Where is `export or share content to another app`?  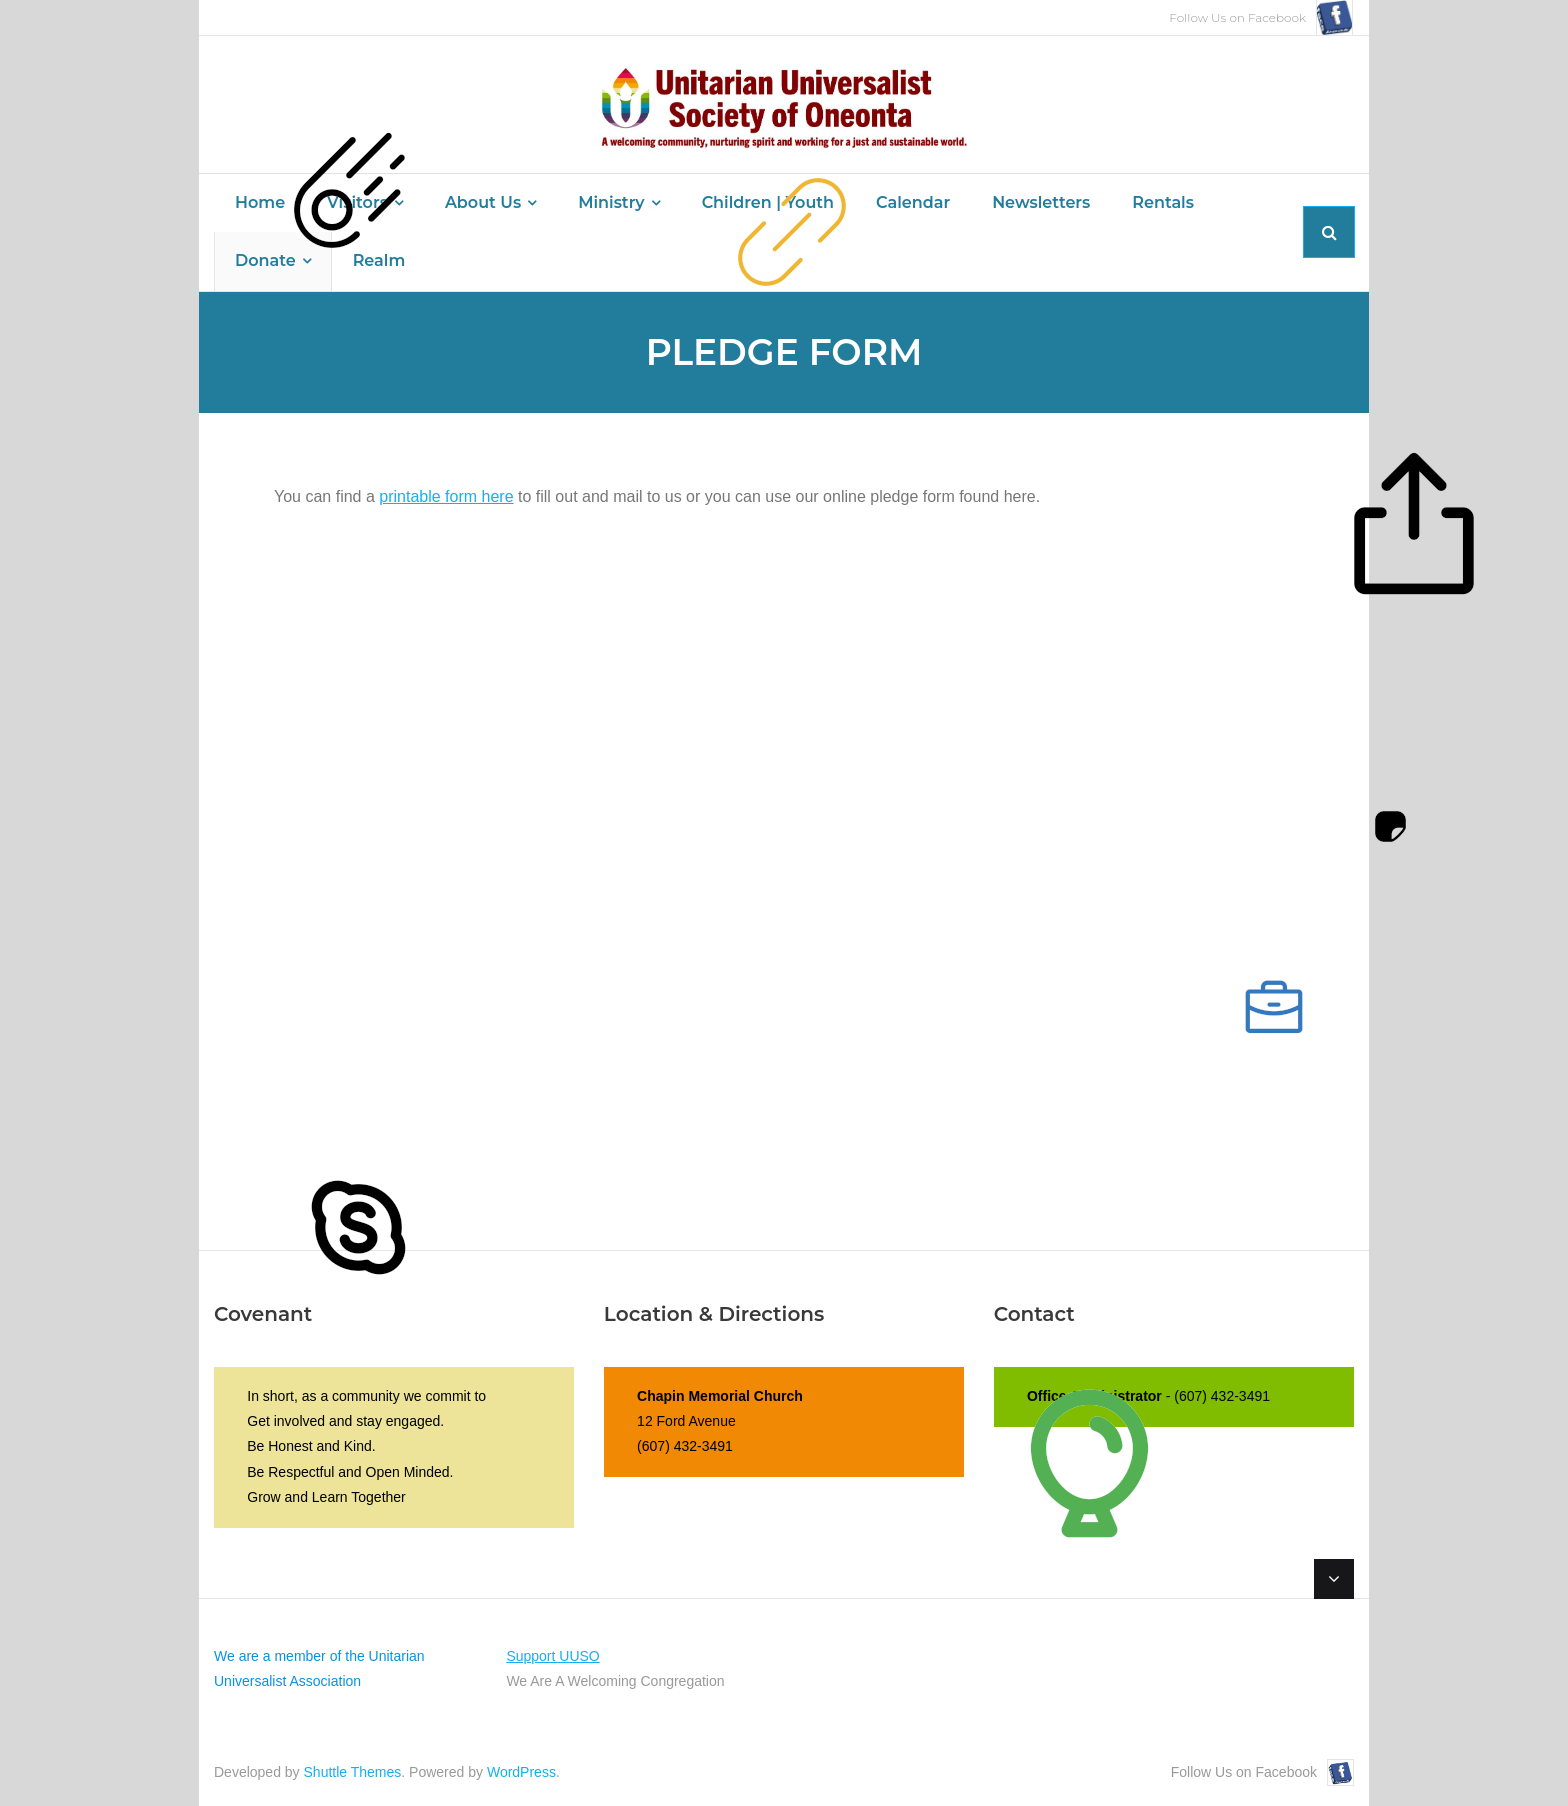 export or share content to another app is located at coordinates (1414, 529).